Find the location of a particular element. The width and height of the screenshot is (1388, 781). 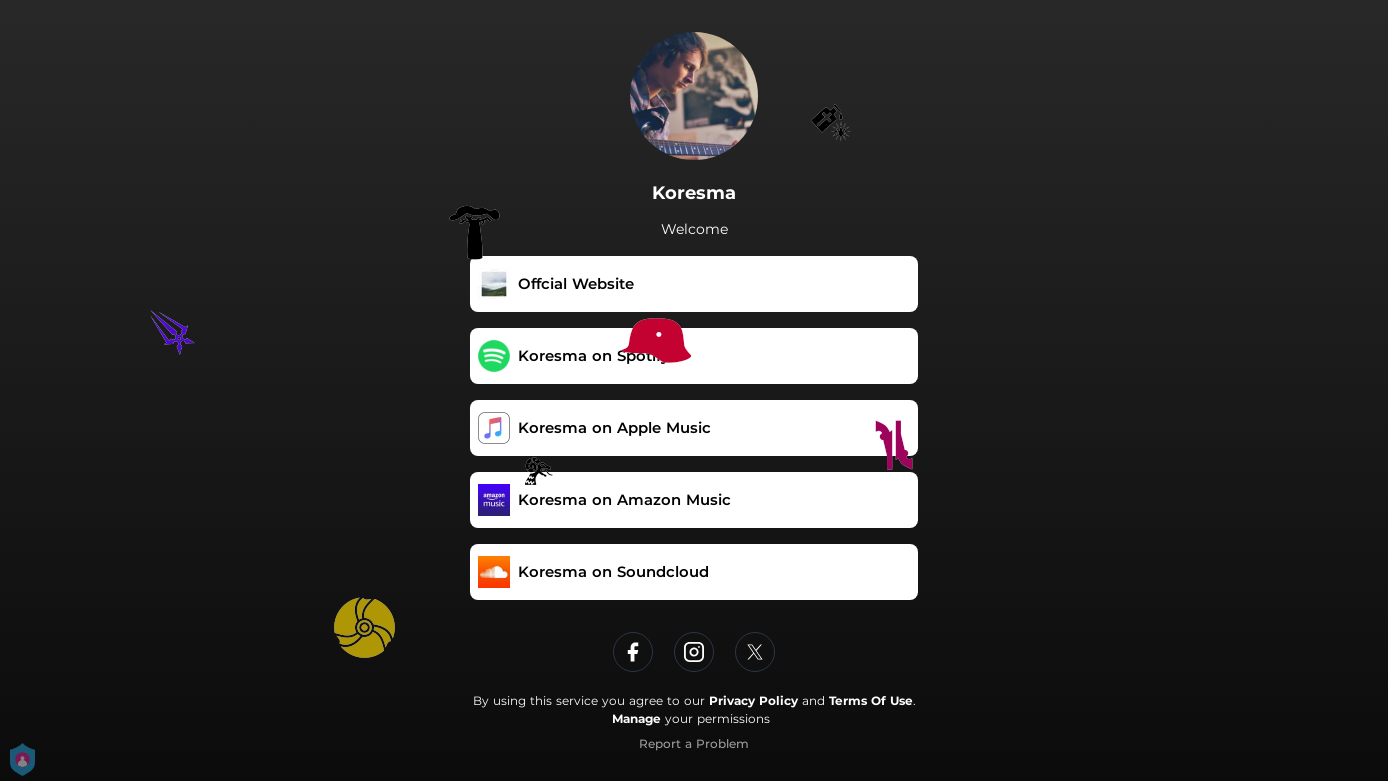

use holy water item in game is located at coordinates (831, 123).